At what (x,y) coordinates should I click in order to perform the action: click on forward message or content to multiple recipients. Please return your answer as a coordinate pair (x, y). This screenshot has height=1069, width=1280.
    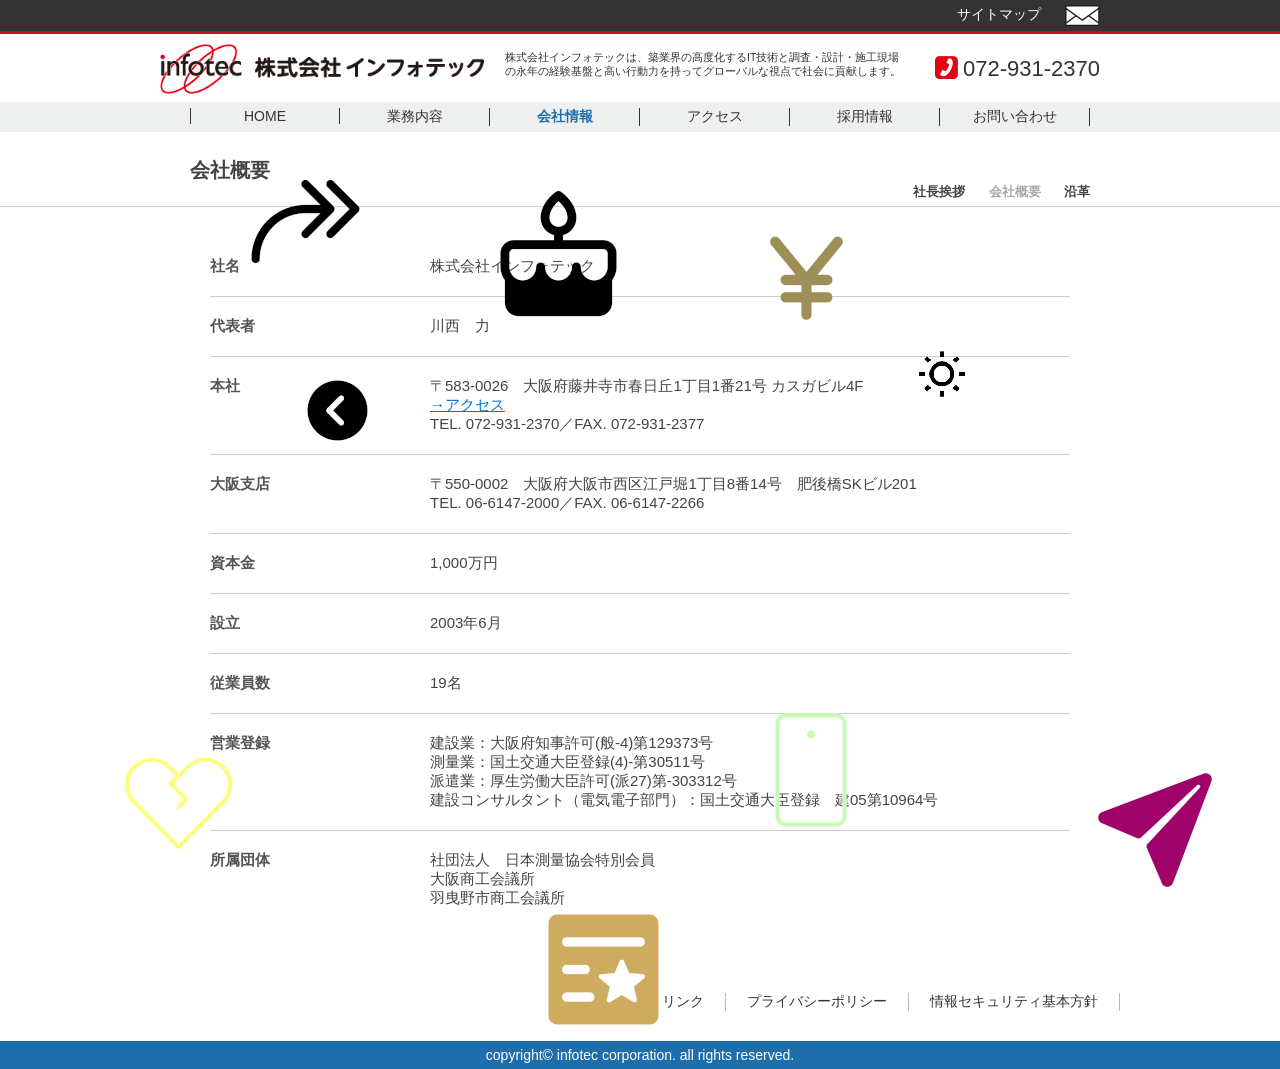
    Looking at the image, I should click on (305, 221).